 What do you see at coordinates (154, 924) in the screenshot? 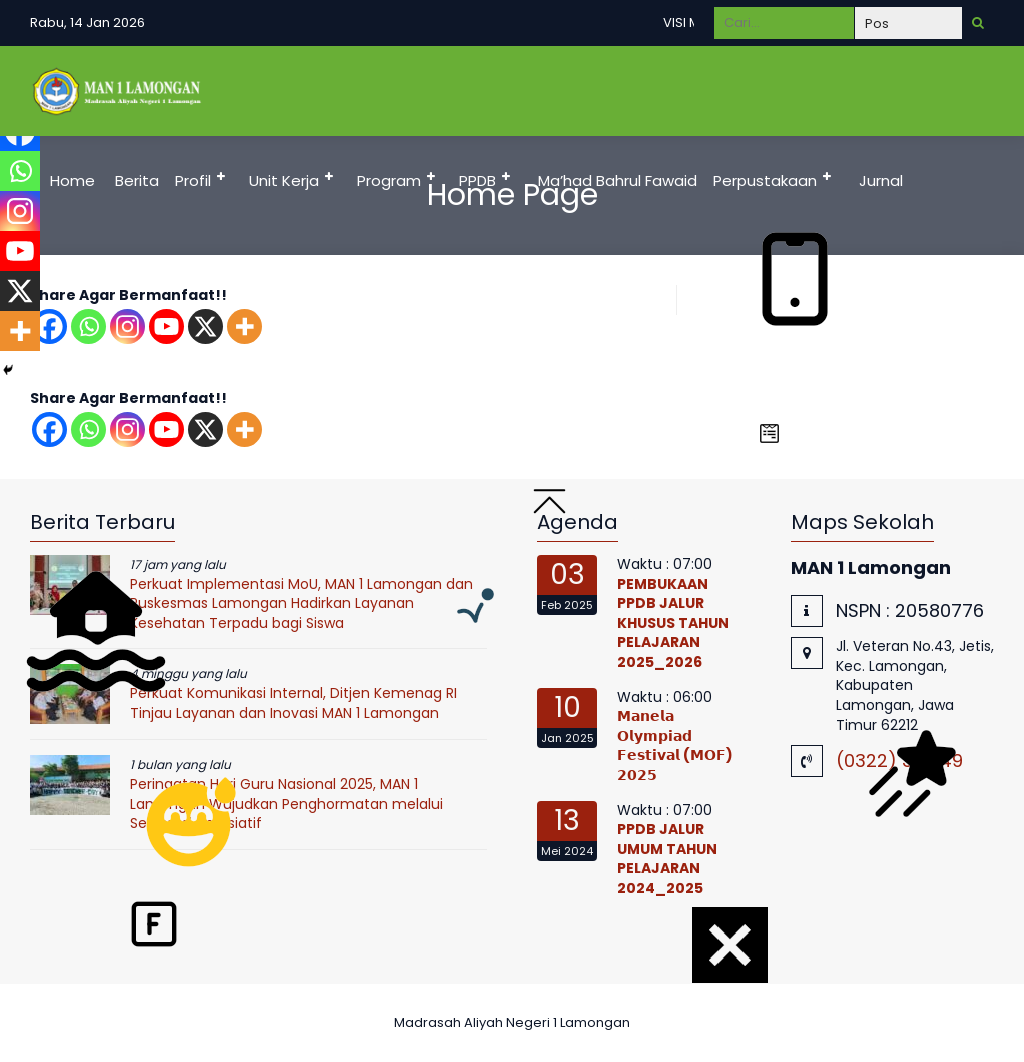
I see `facebook app or social media shortcut` at bounding box center [154, 924].